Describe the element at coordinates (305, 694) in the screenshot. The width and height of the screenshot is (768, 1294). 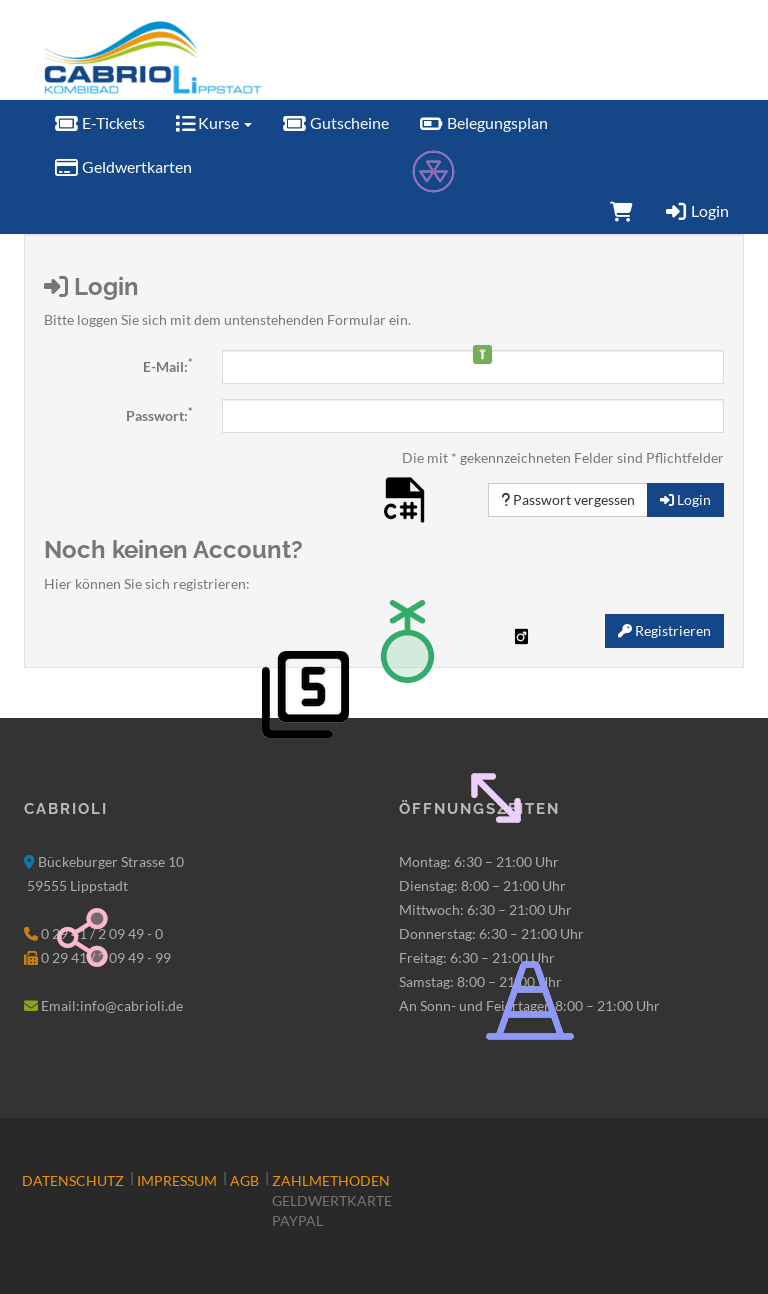
I see `indicates 5 items or layers selected` at that location.